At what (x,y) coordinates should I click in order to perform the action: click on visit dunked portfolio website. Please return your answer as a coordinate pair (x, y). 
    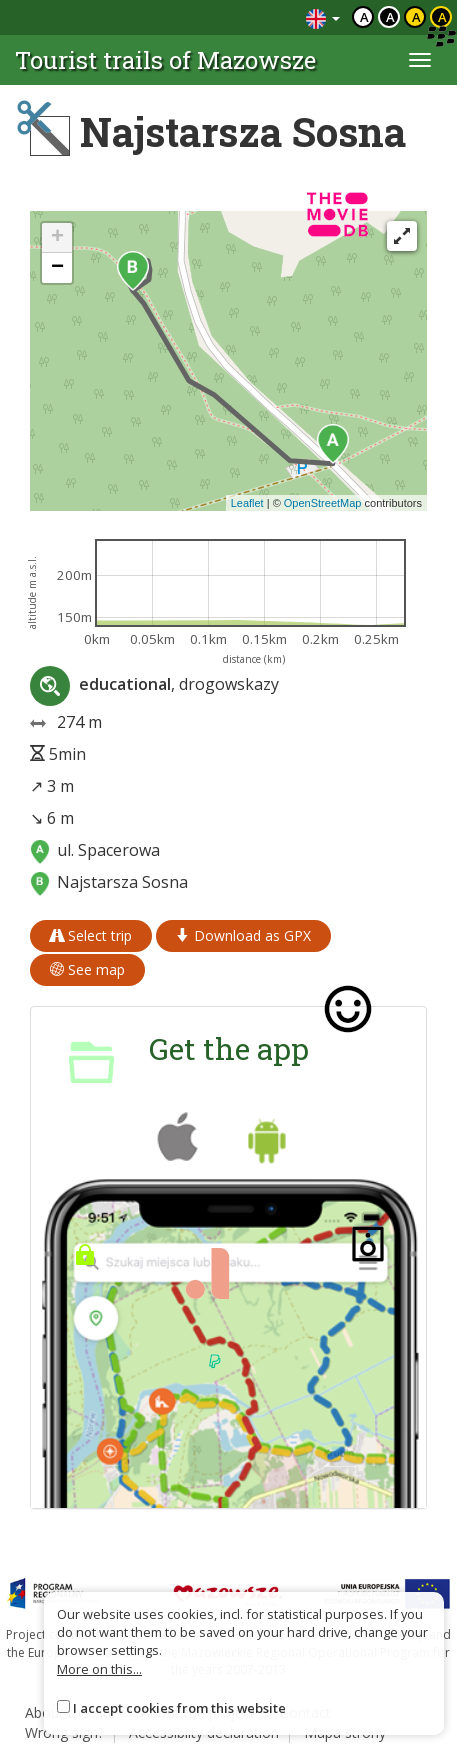
    Looking at the image, I should click on (207, 1273).